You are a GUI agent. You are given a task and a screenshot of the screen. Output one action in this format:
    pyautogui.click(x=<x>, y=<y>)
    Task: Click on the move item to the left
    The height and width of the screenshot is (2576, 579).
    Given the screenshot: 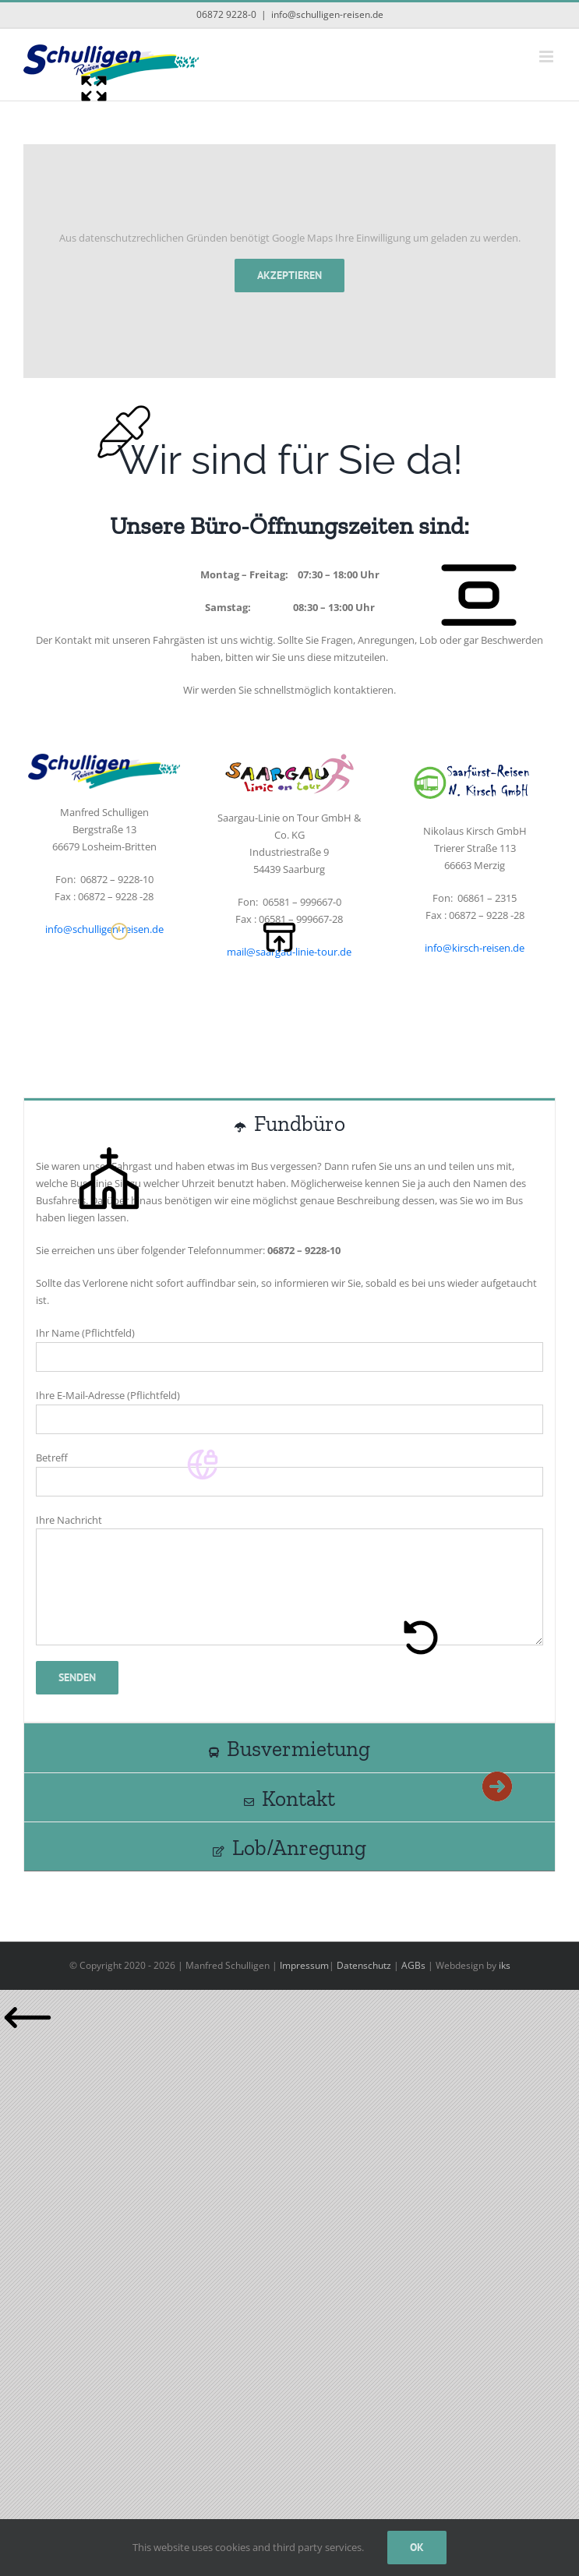 What is the action you would take?
    pyautogui.click(x=27, y=2017)
    